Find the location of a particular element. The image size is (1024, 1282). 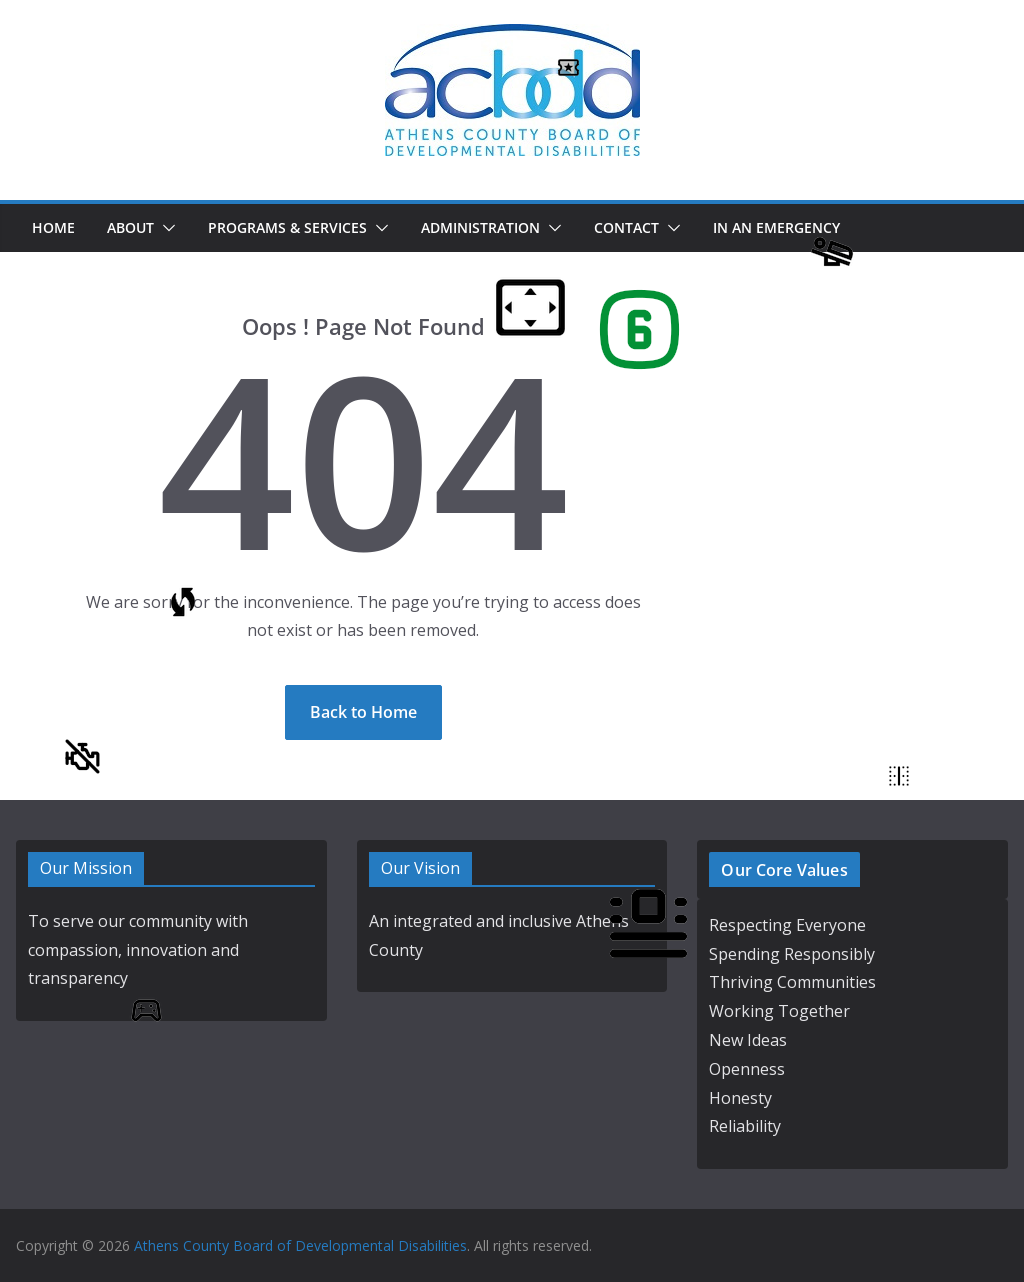

indicates step 6 in a multi-step process is located at coordinates (639, 329).